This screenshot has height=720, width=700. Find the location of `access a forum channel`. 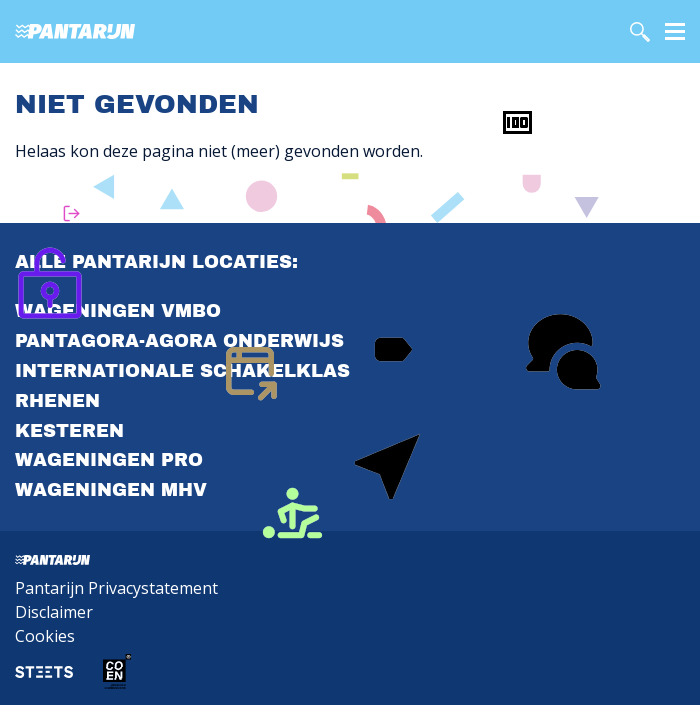

access a forum channel is located at coordinates (564, 350).